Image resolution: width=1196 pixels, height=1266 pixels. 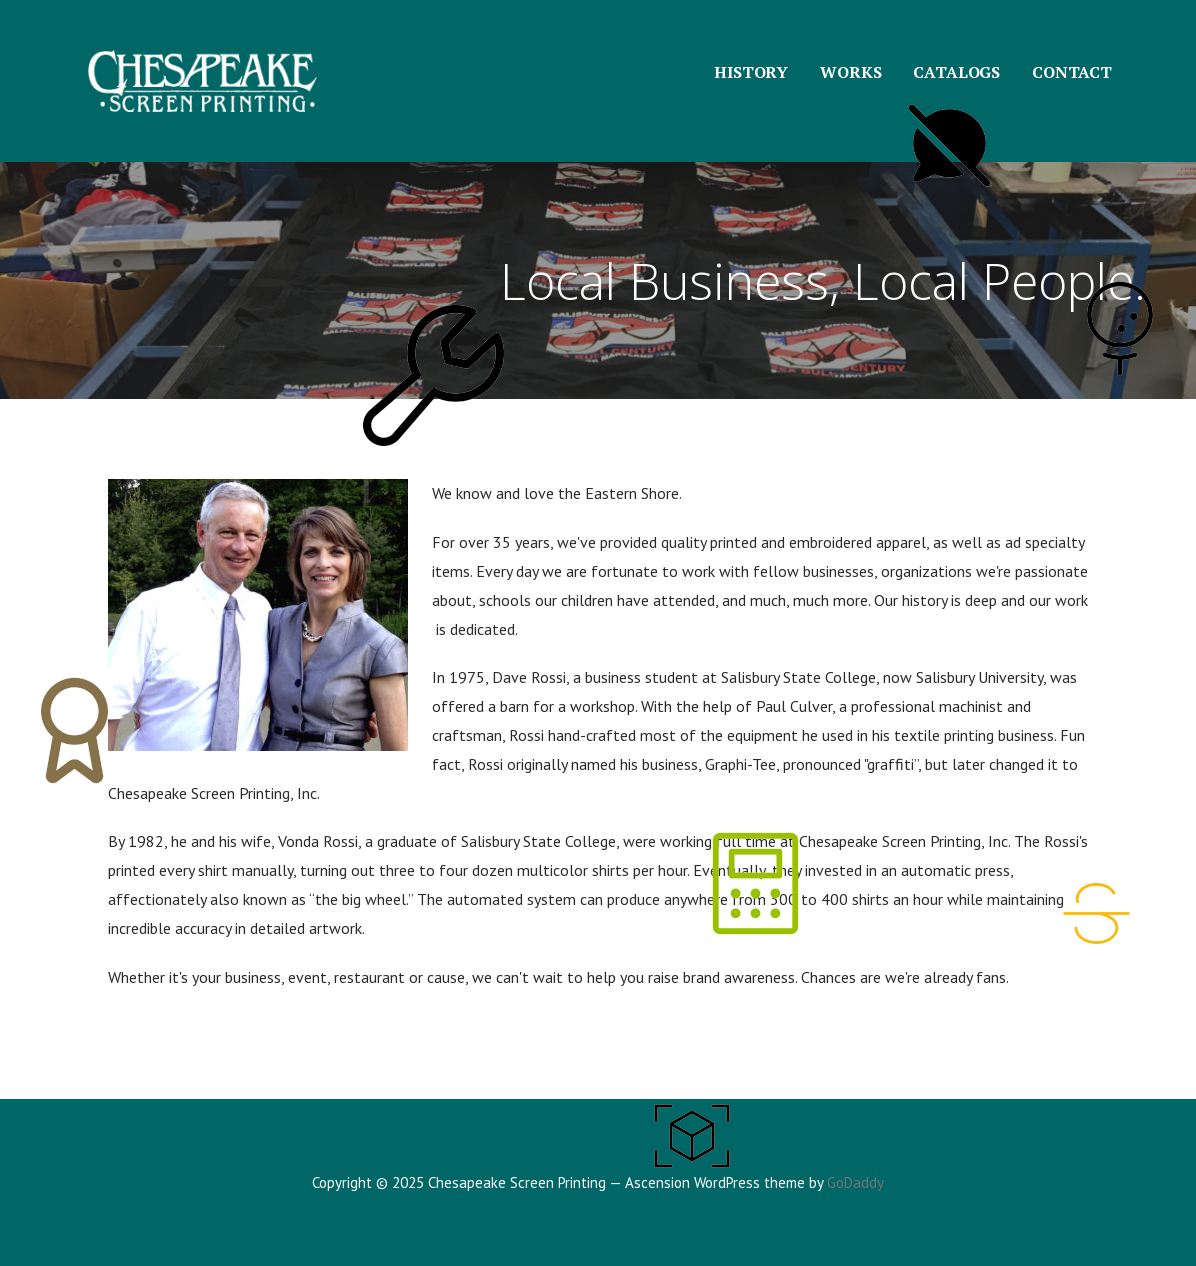 I want to click on access settings or preferences, so click(x=433, y=375).